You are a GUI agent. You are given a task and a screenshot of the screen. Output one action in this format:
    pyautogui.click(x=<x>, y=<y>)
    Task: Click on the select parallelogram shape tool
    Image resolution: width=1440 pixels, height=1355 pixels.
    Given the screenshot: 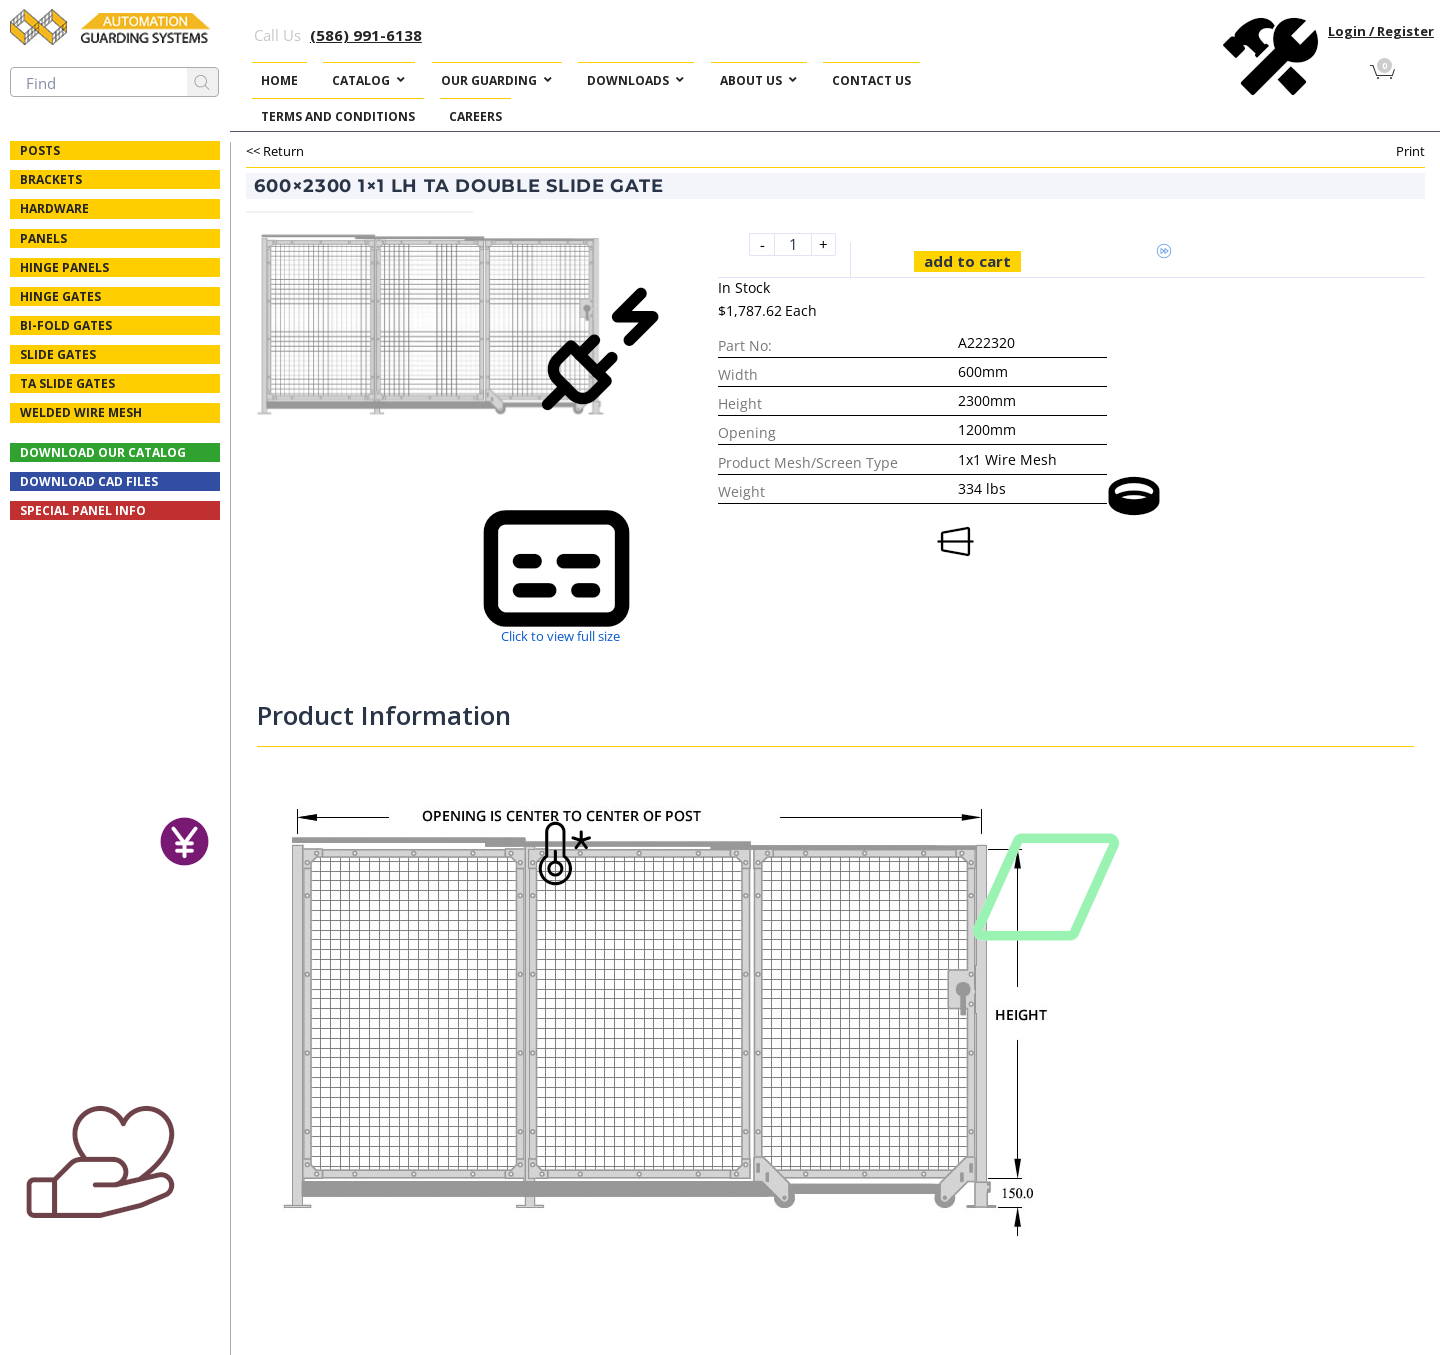 What is the action you would take?
    pyautogui.click(x=1046, y=887)
    